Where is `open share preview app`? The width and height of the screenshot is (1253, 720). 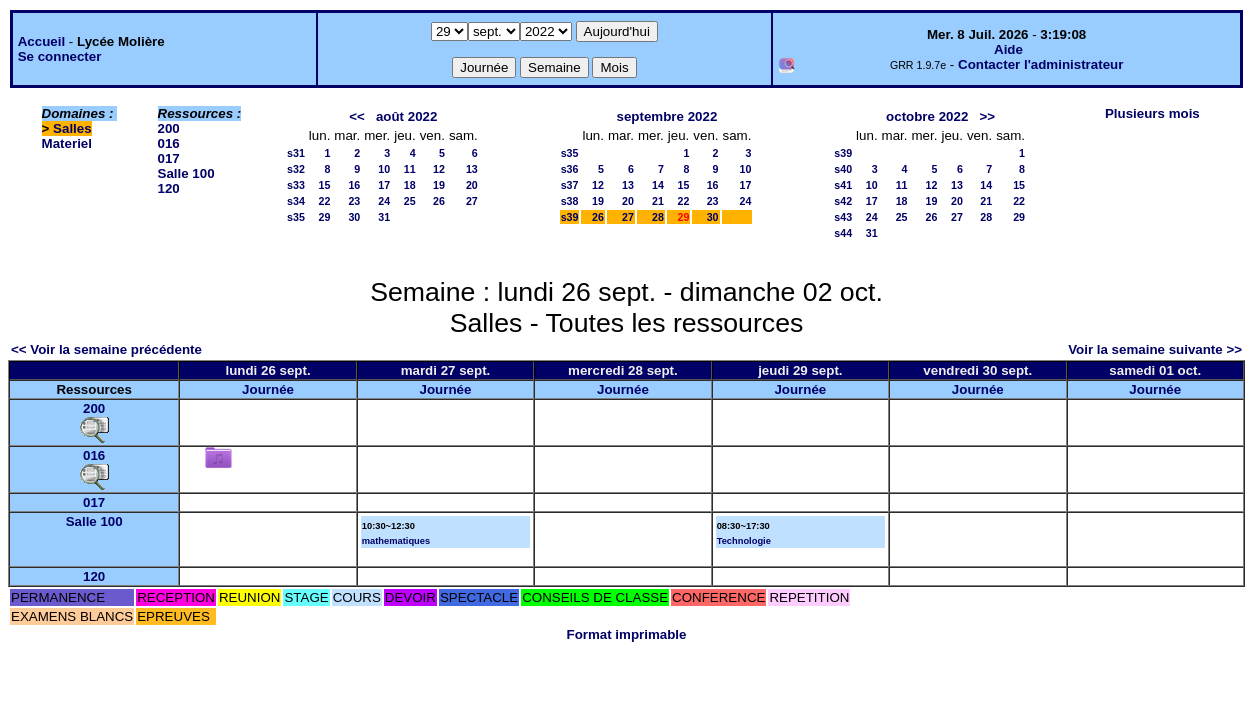
open share preview app is located at coordinates (786, 65).